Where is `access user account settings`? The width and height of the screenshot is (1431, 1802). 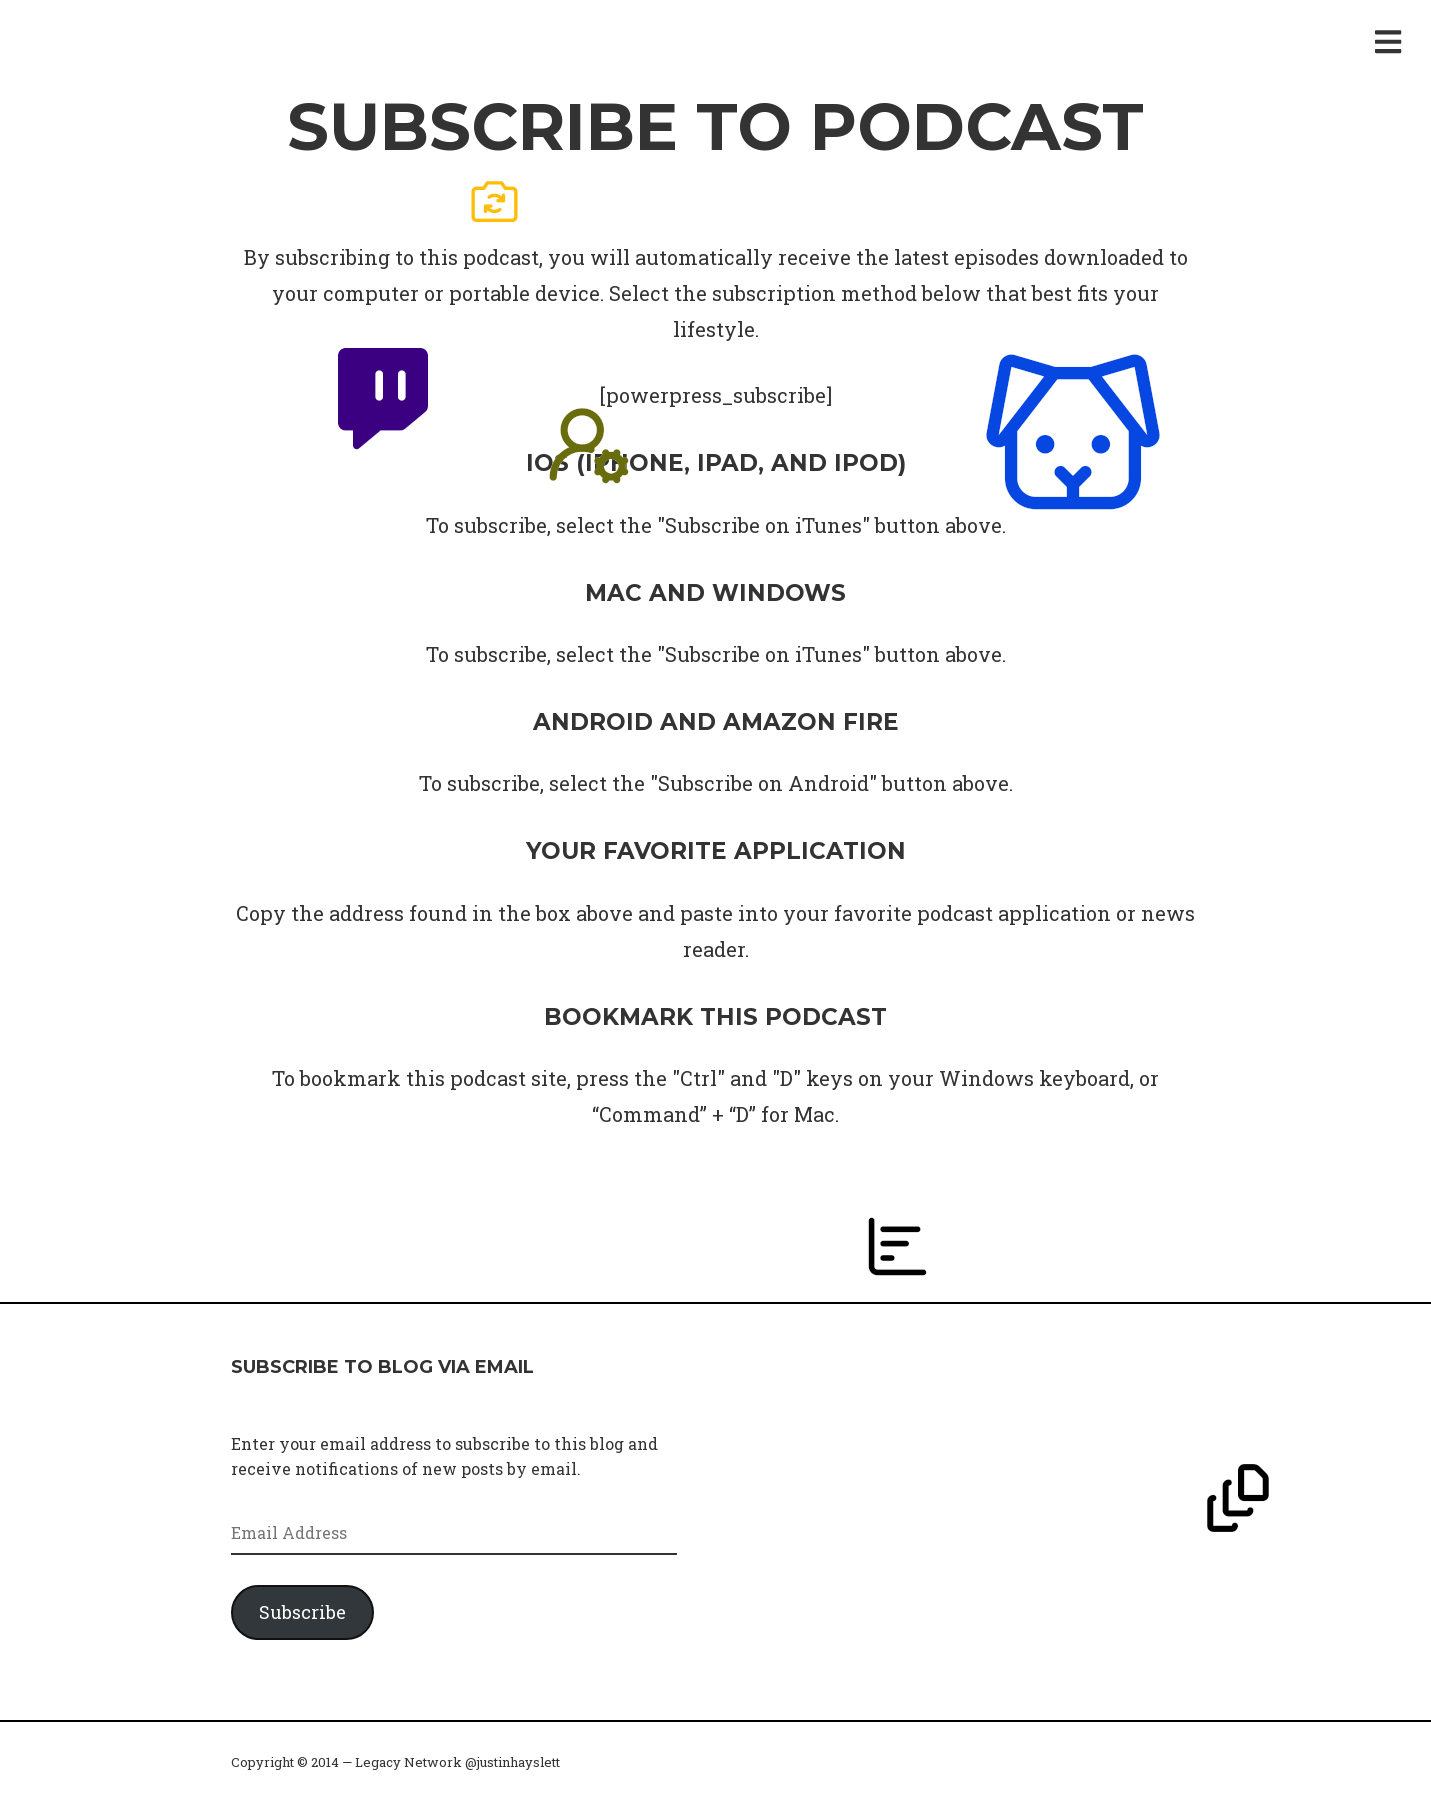 access user account settings is located at coordinates (589, 444).